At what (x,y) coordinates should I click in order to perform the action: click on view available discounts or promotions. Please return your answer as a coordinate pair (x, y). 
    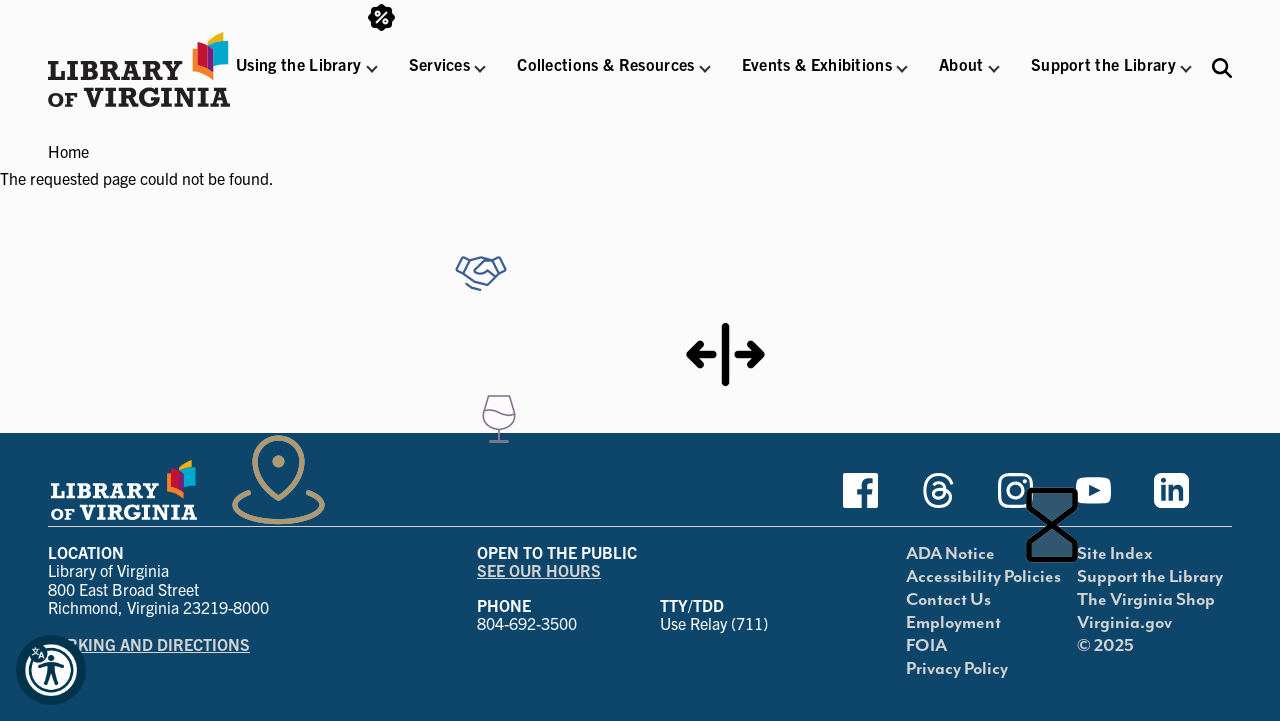
    Looking at the image, I should click on (381, 17).